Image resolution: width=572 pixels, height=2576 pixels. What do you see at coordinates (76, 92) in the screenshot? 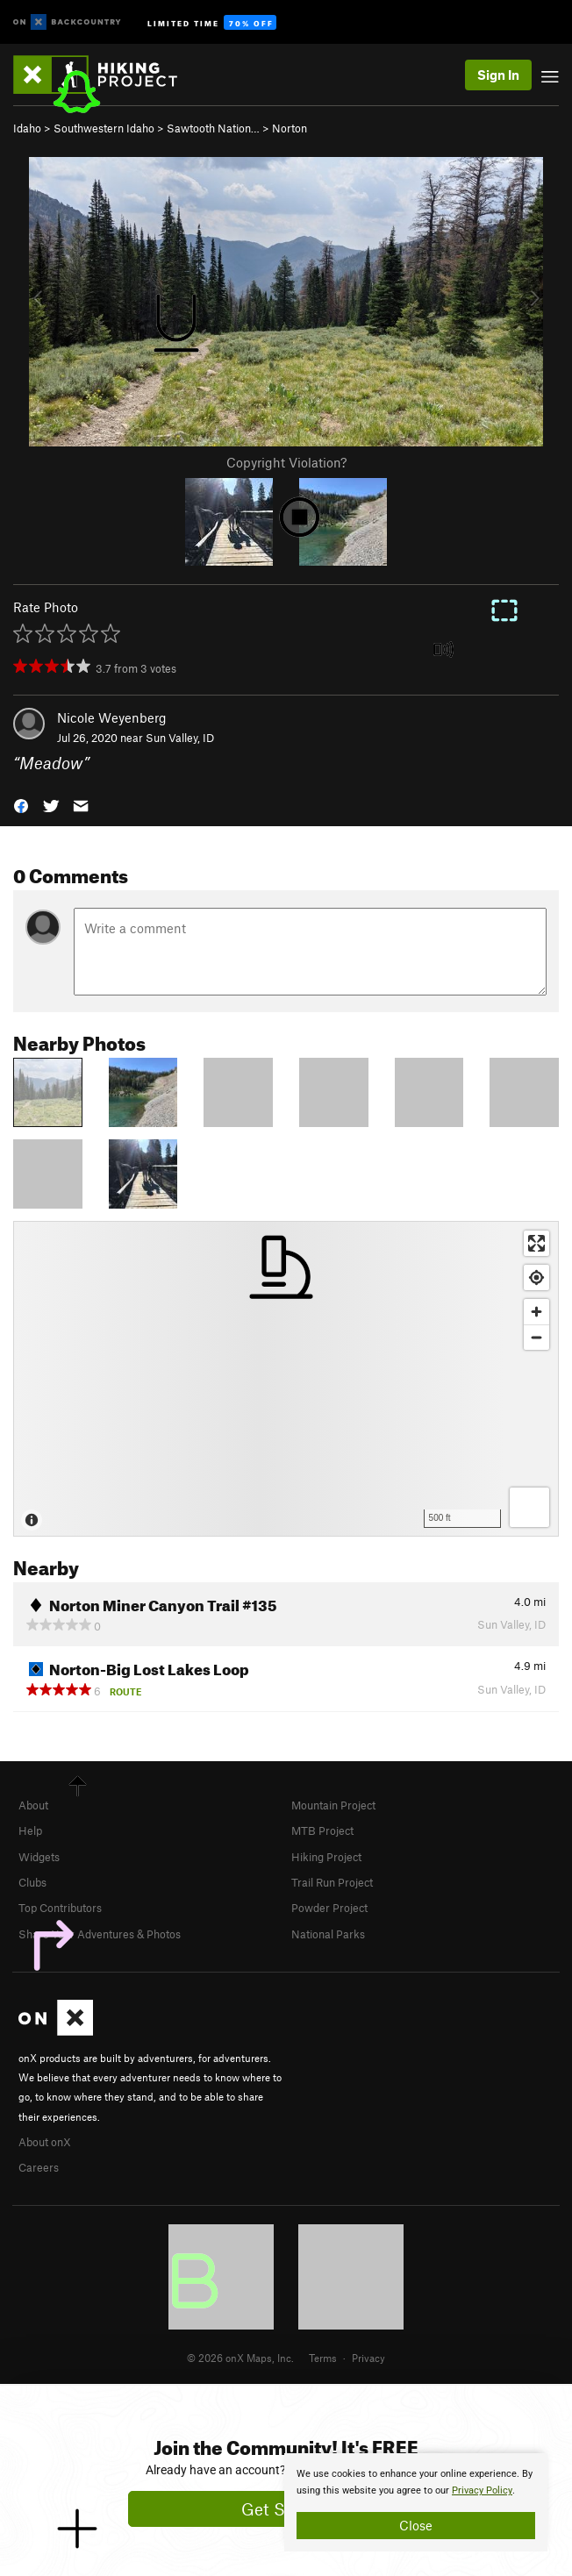
I see `open Snapchat app` at bounding box center [76, 92].